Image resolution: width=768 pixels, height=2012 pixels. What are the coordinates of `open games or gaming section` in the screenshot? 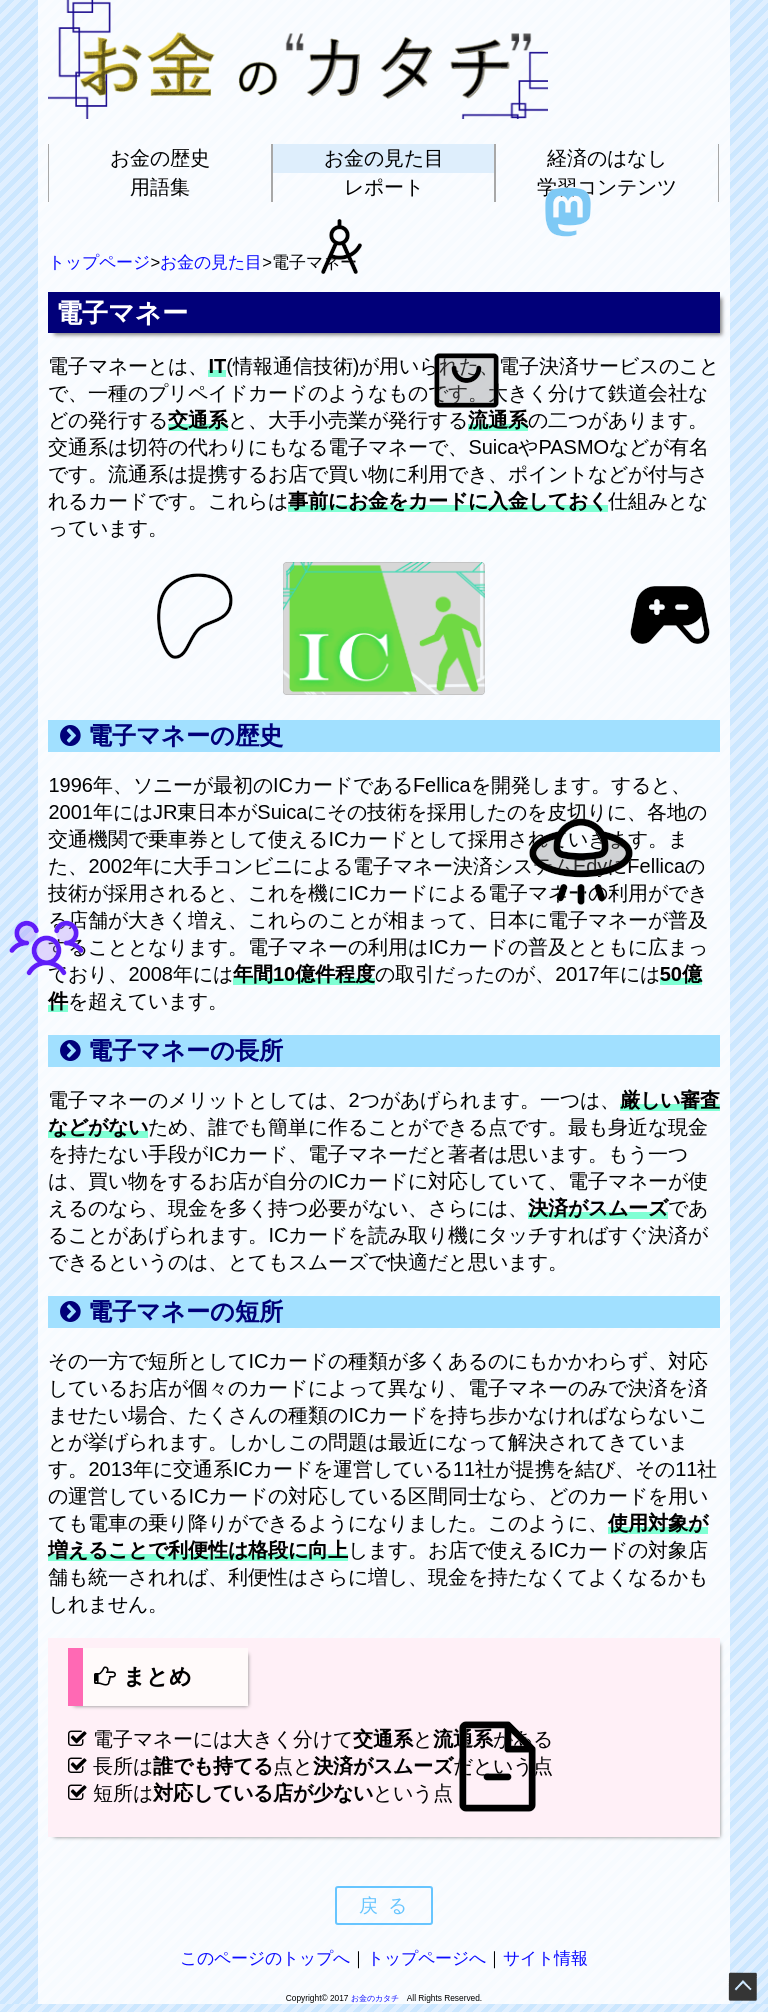 It's located at (670, 615).